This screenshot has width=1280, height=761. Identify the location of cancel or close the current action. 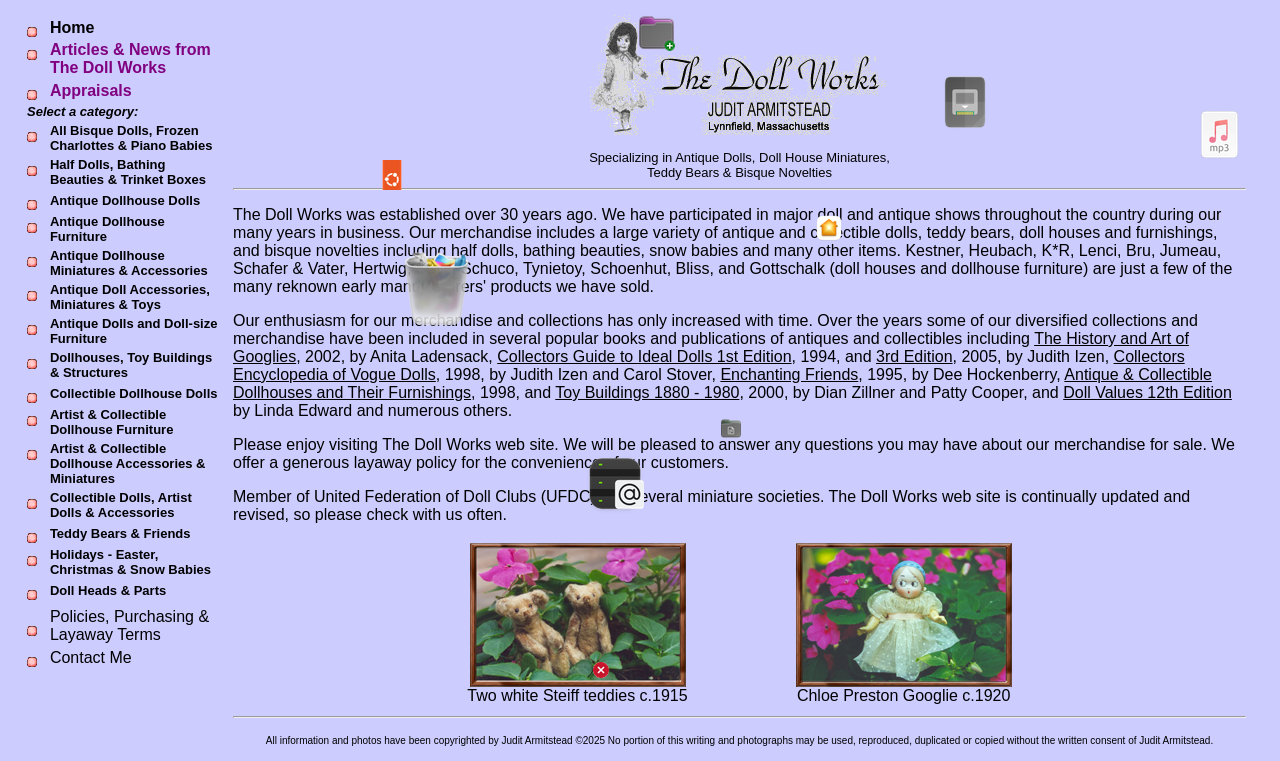
(601, 670).